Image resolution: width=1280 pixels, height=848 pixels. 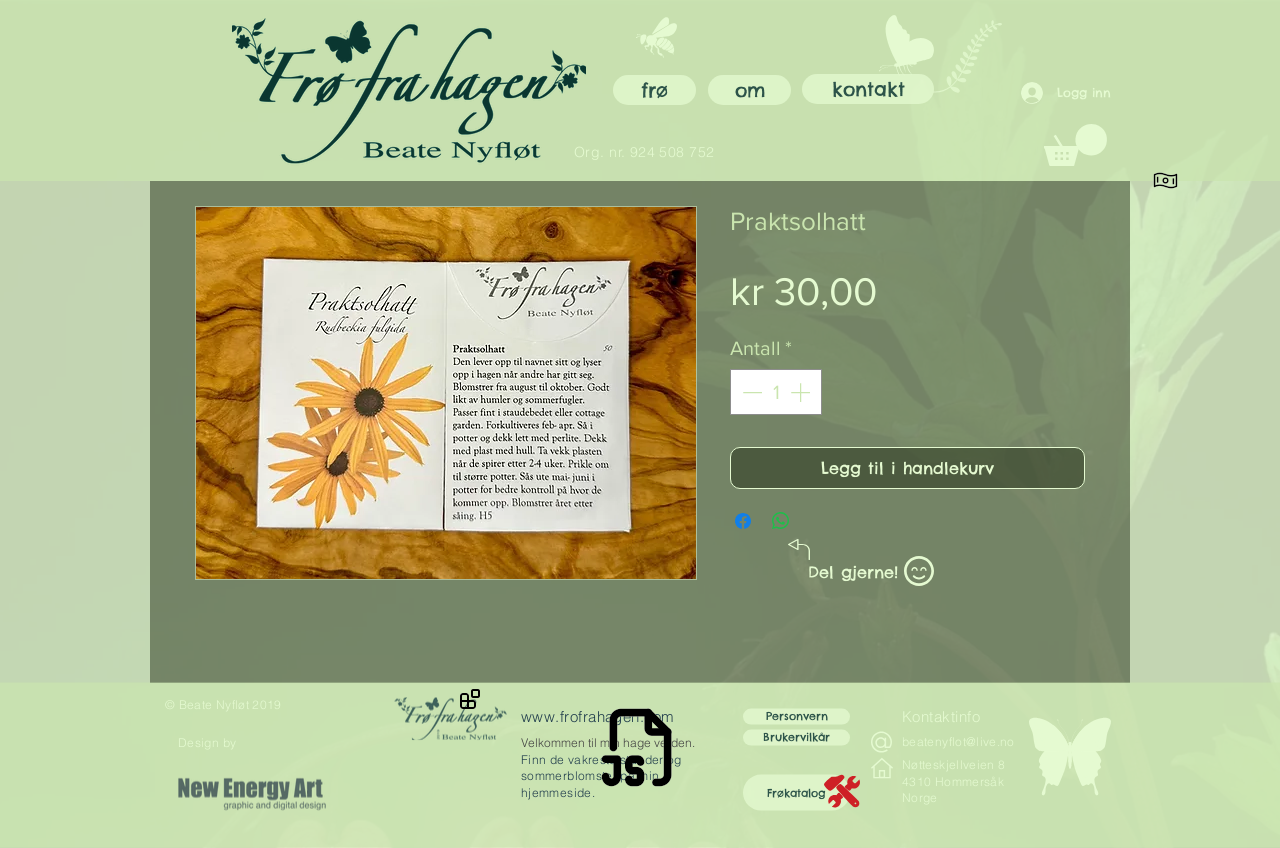 I want to click on access modular components or building blocks, so click(x=470, y=699).